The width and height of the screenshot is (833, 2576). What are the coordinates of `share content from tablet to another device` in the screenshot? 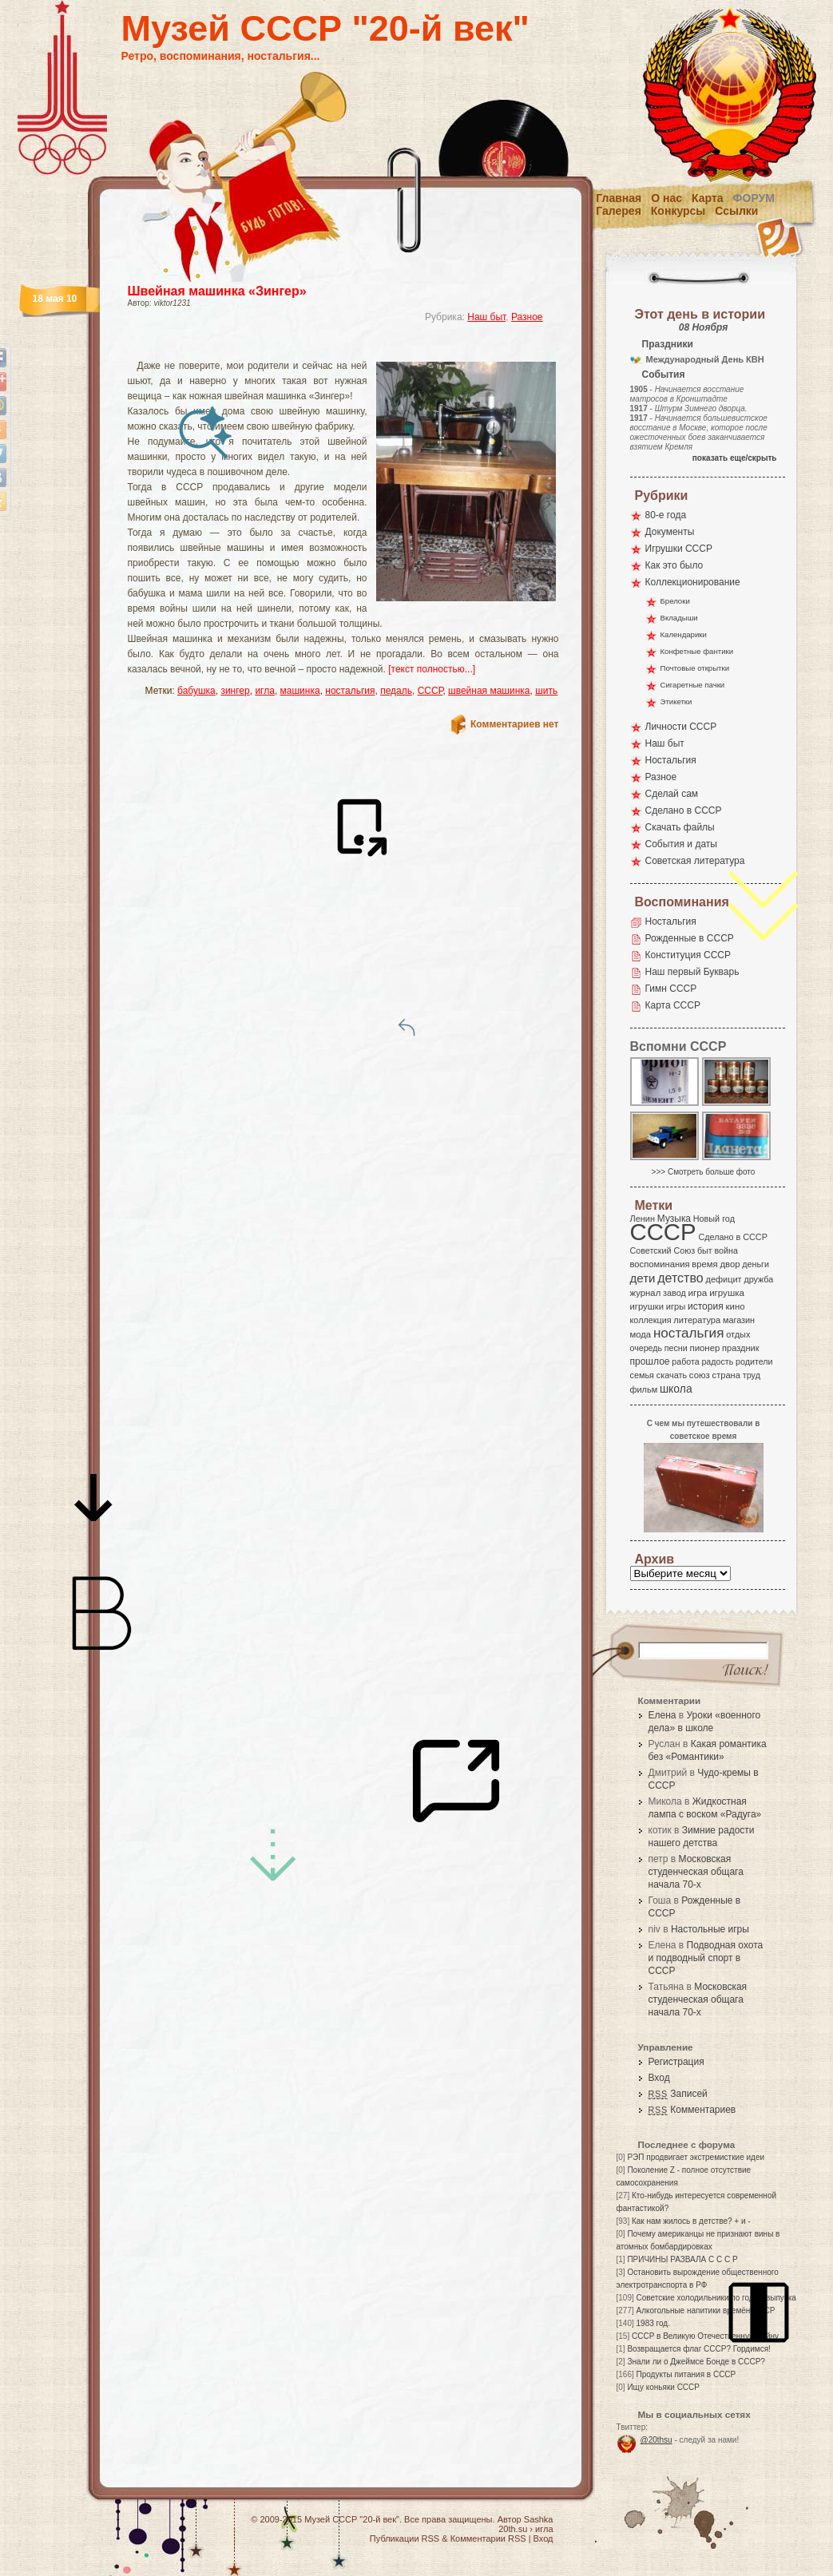 It's located at (359, 826).